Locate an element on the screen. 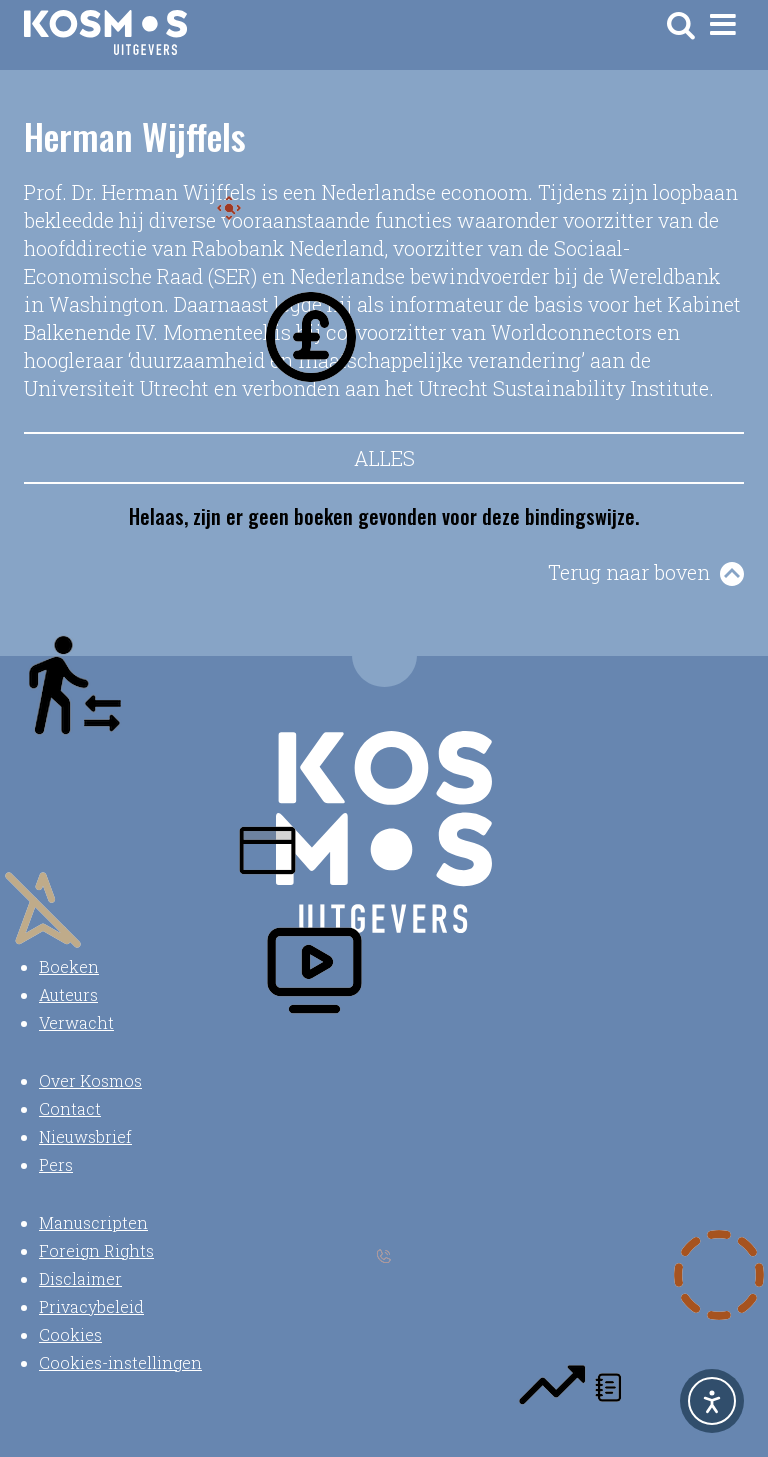 This screenshot has height=1457, width=768. indicates a pending or in-progress state is located at coordinates (719, 1275).